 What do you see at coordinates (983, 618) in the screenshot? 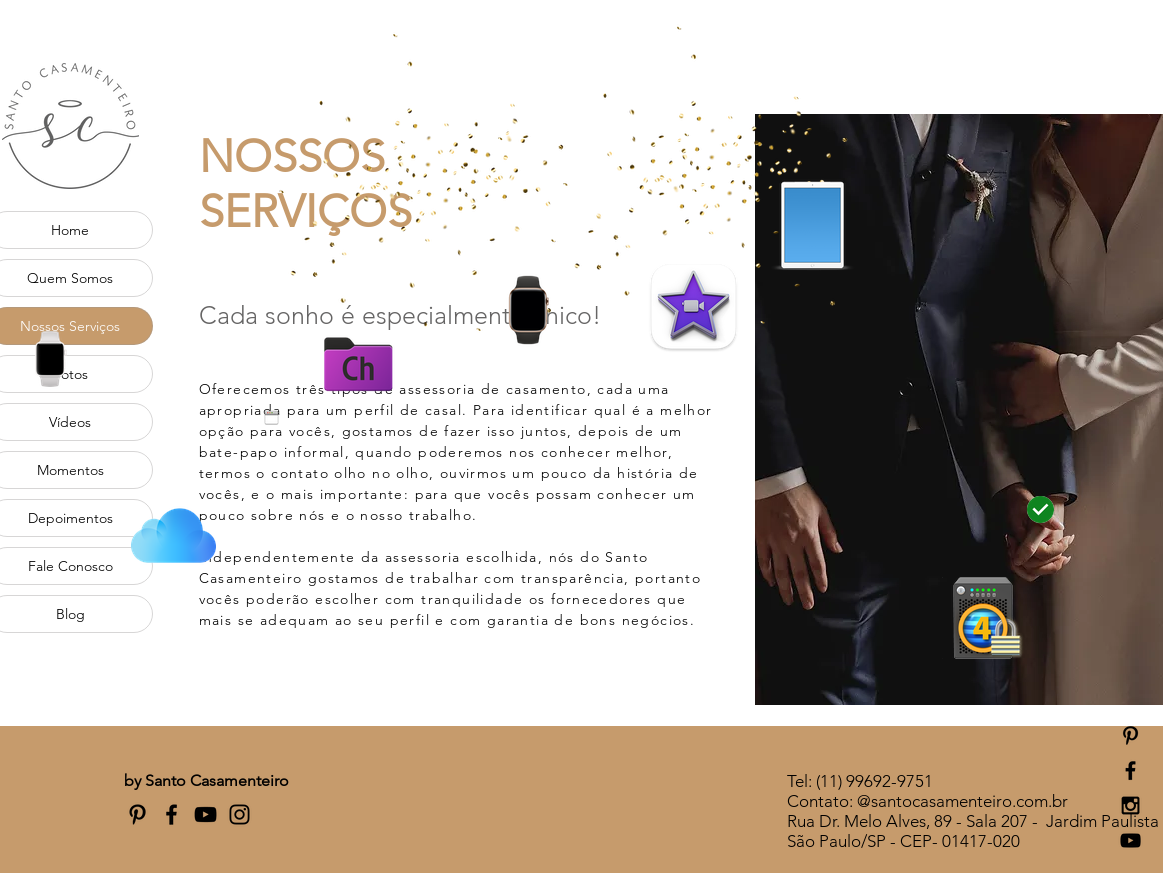
I see `locked RAID 4 storage array` at bounding box center [983, 618].